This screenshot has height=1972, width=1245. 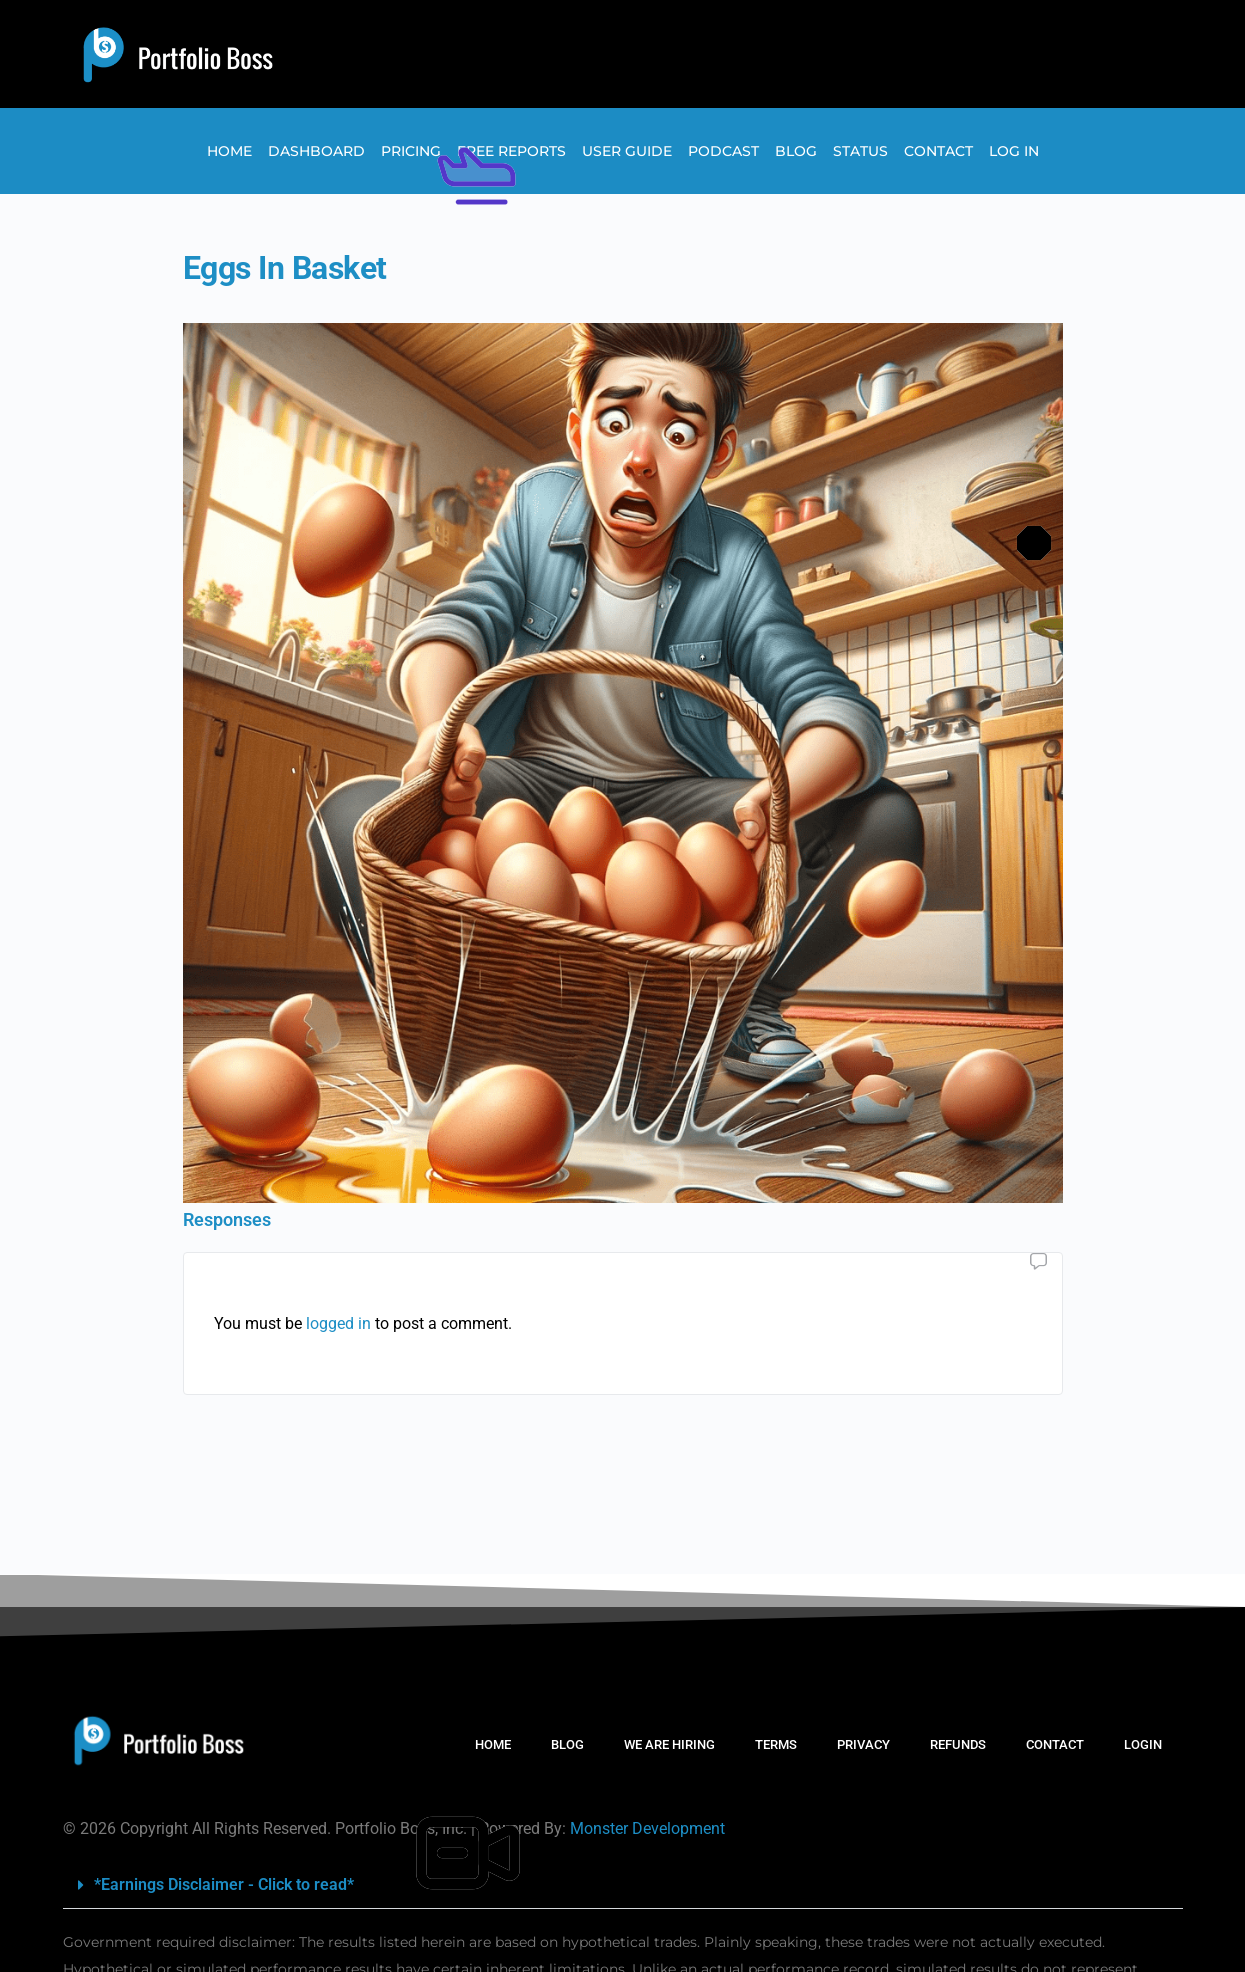 I want to click on remove video from playlist or queue, so click(x=468, y=1853).